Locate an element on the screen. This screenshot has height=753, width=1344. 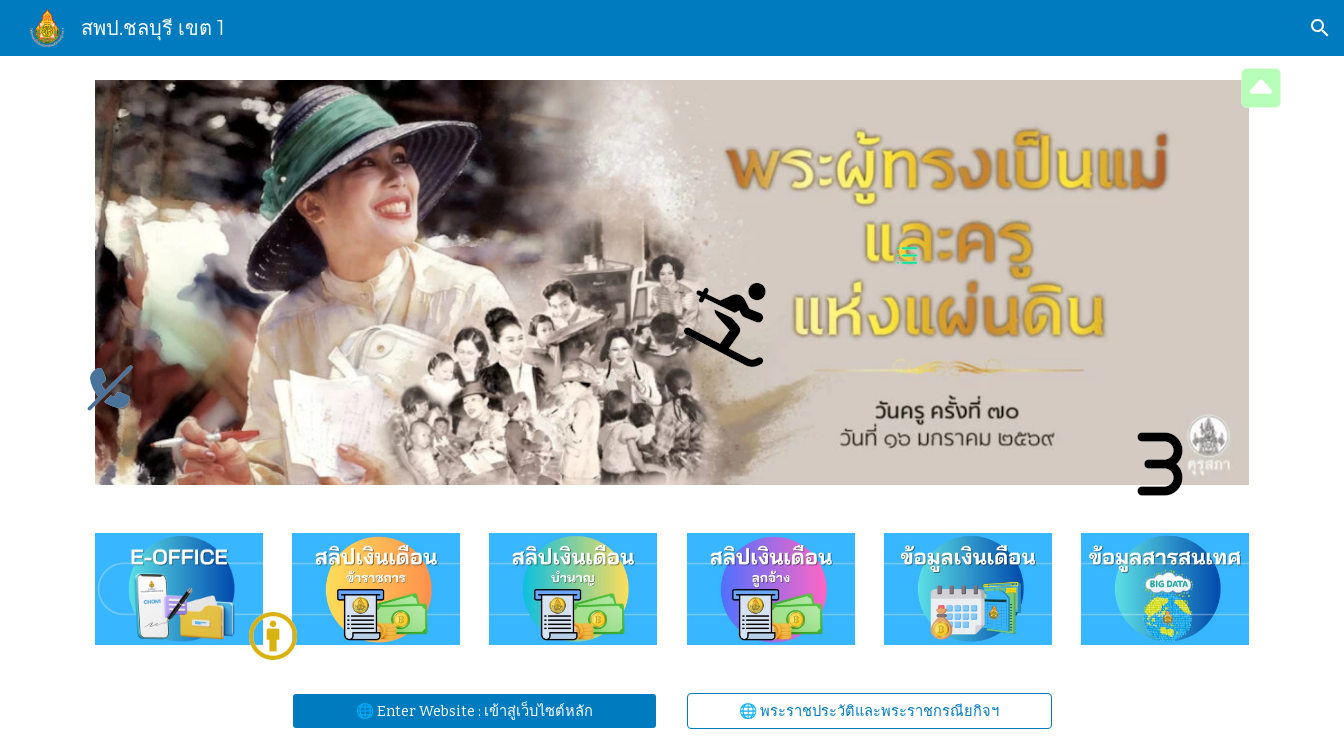
expand content upward is located at coordinates (1261, 88).